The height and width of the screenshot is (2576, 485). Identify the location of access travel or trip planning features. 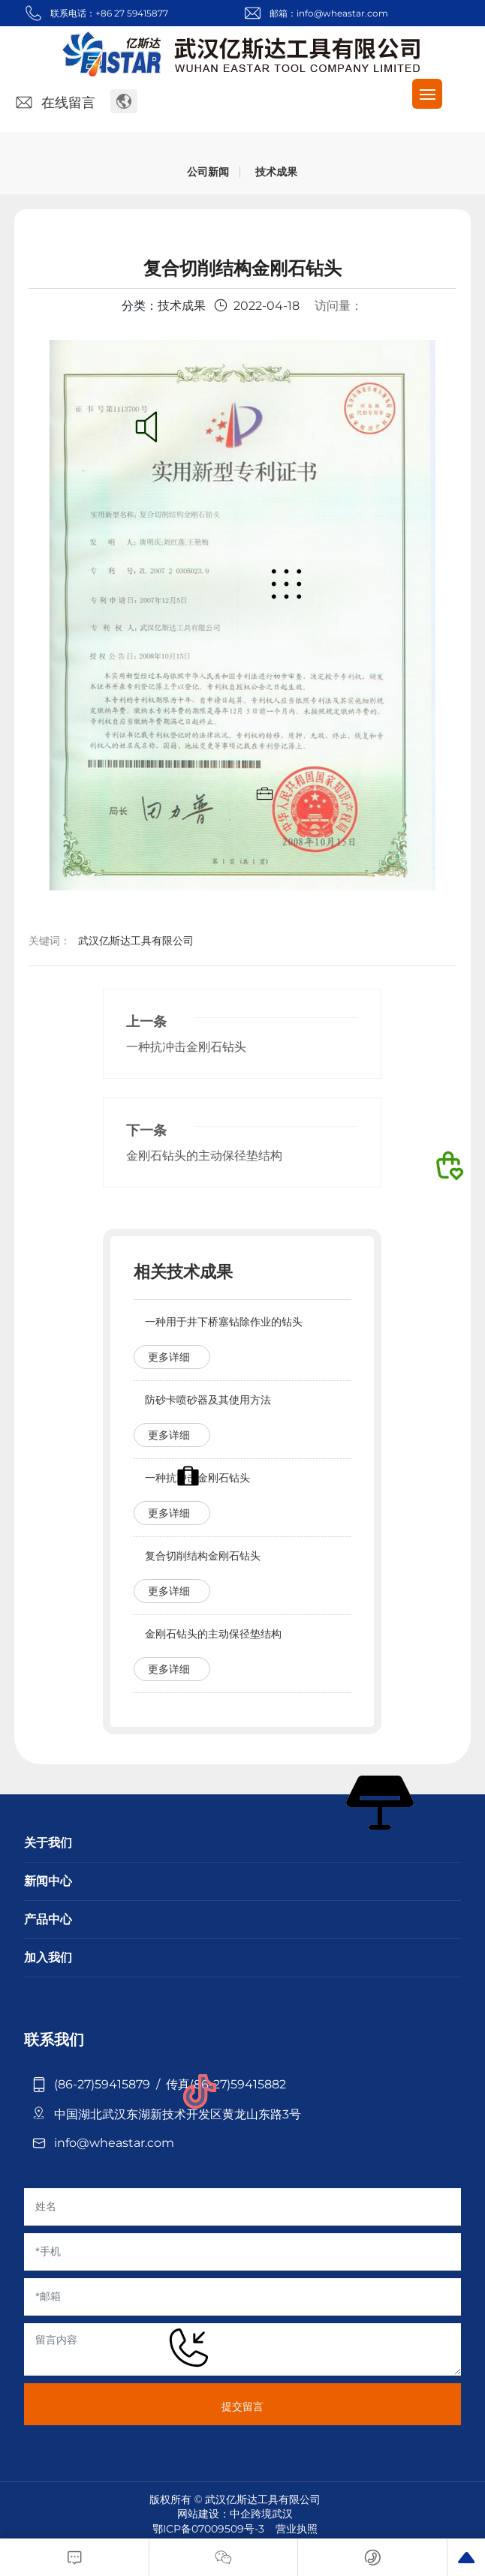
(188, 1476).